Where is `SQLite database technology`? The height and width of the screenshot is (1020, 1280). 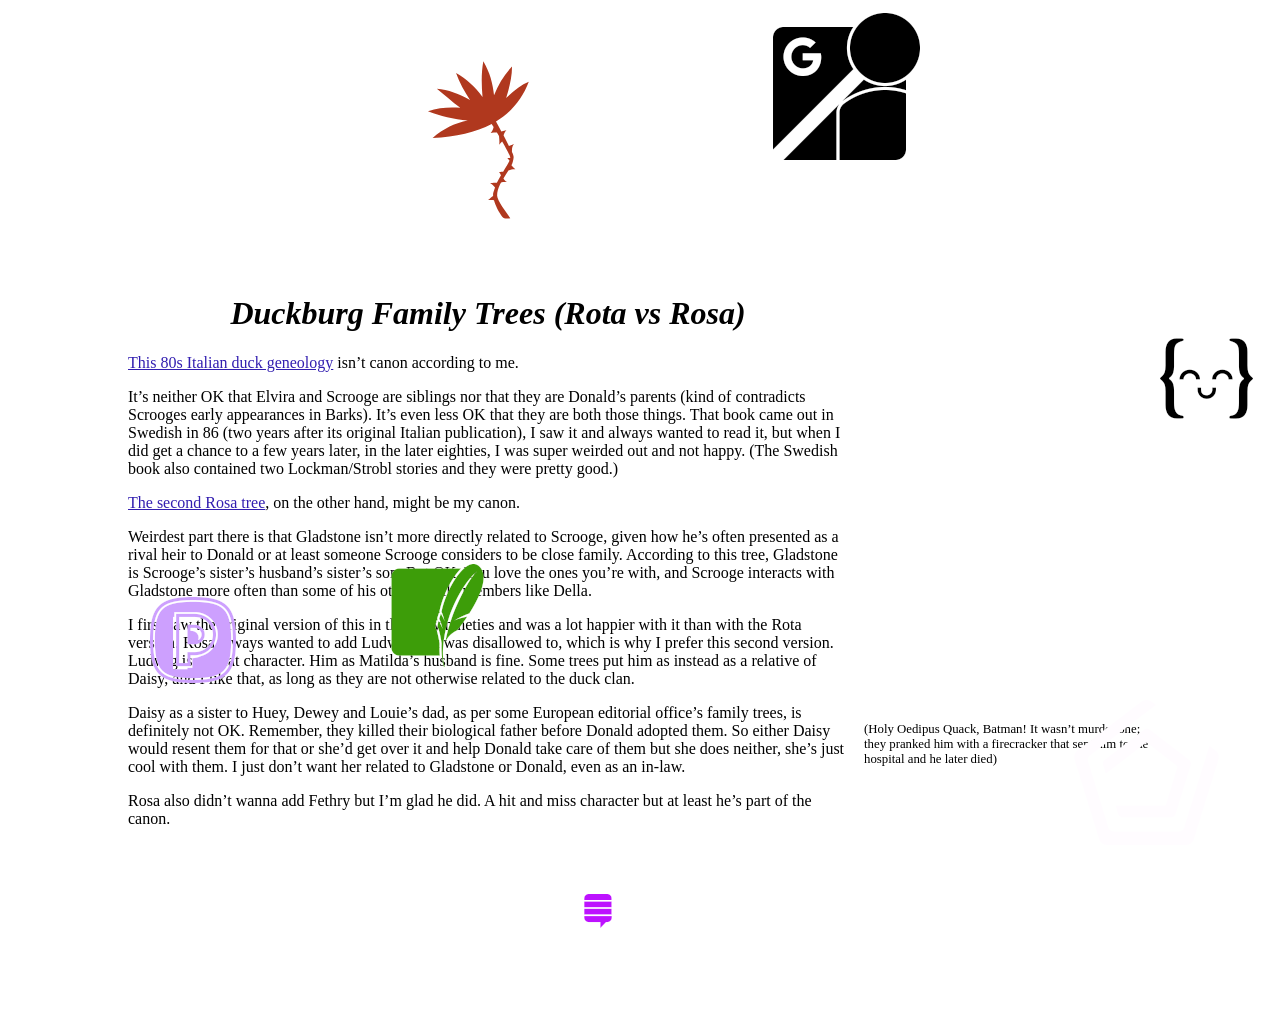
SQLite database technology is located at coordinates (437, 615).